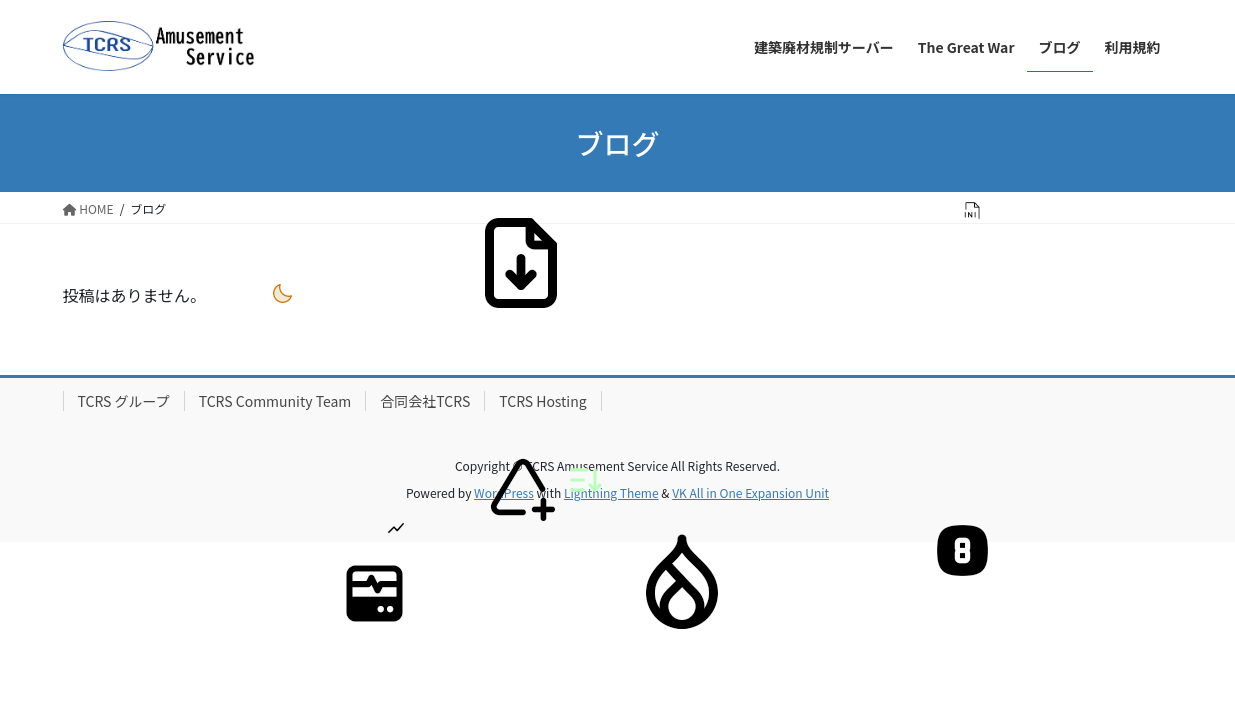 Image resolution: width=1235 pixels, height=720 pixels. I want to click on sort items in descending order, so click(585, 480).